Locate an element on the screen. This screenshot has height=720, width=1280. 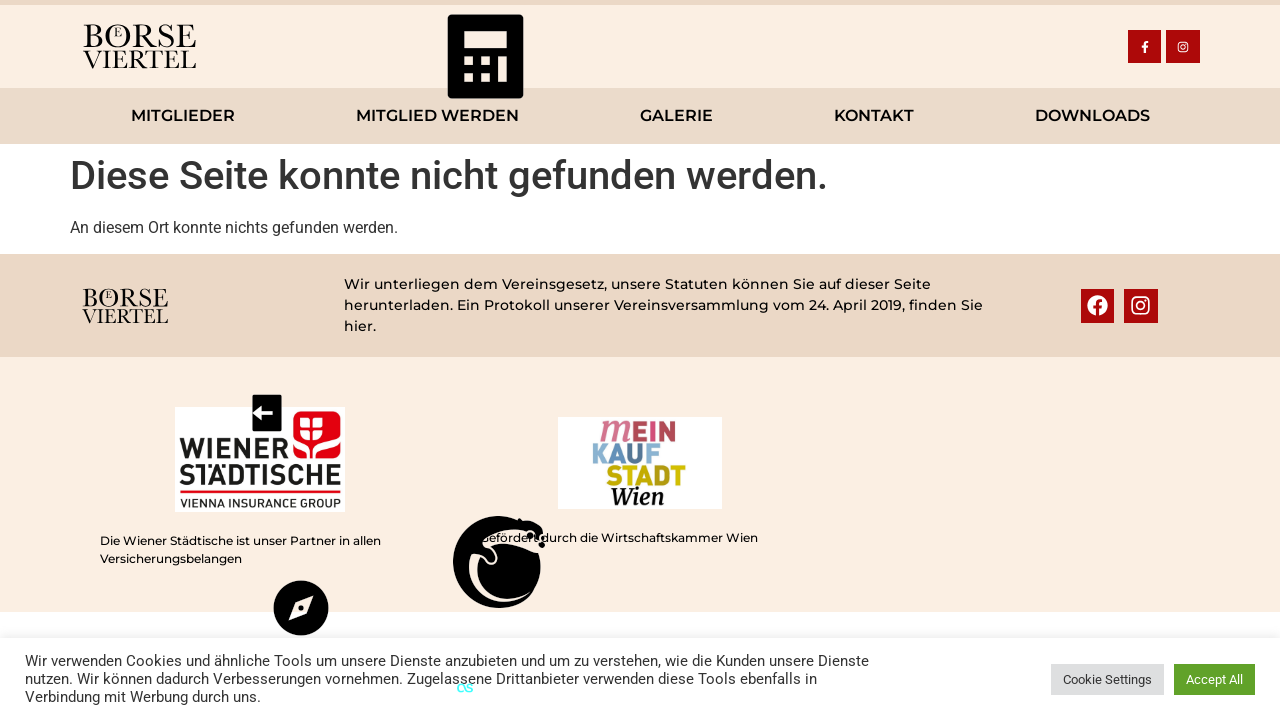
open compass or navigation app is located at coordinates (301, 608).